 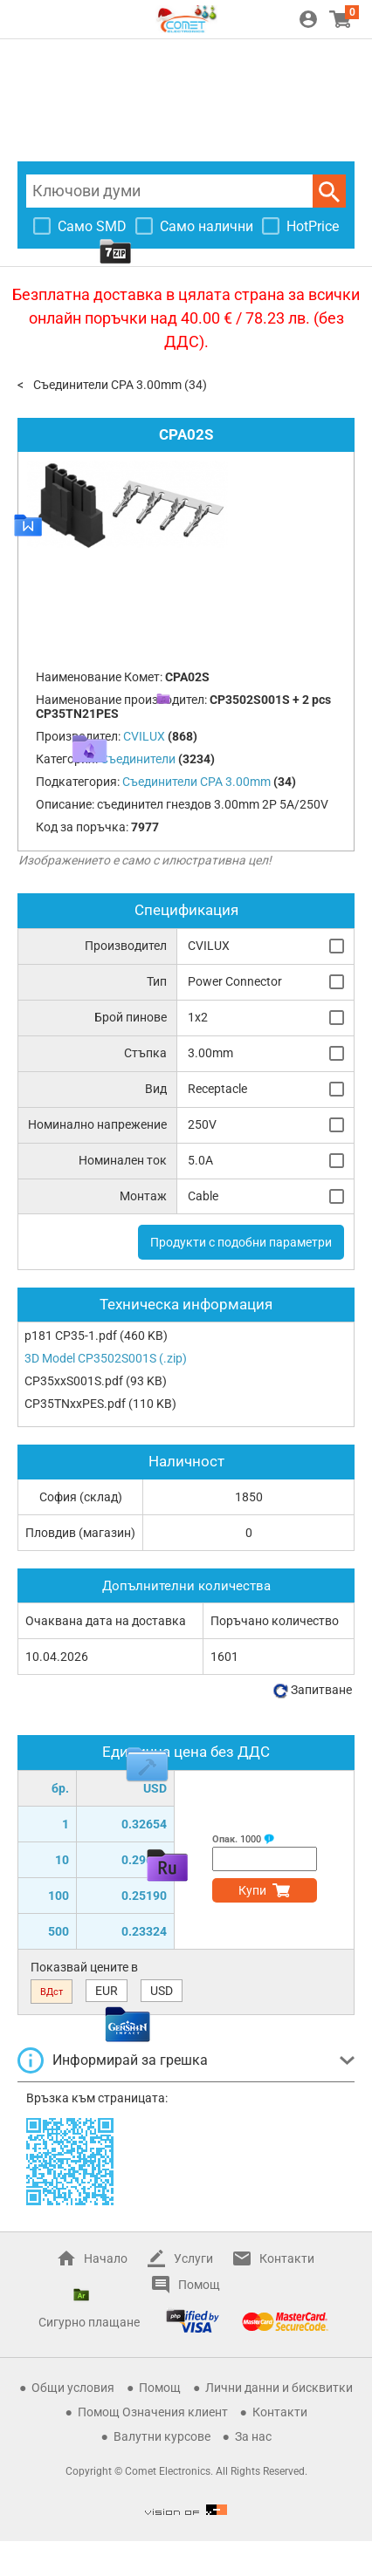 I want to click on open developer files and projects folder, so click(x=147, y=1764).